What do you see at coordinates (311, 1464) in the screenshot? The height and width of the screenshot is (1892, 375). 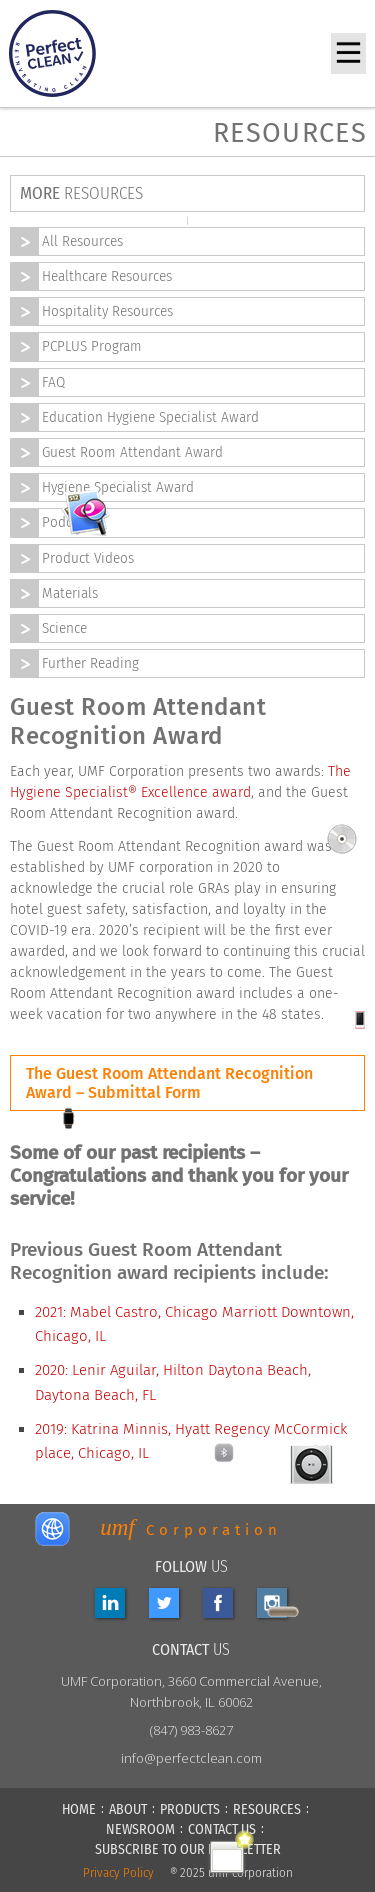 I see `iPod shuffle device connected` at bounding box center [311, 1464].